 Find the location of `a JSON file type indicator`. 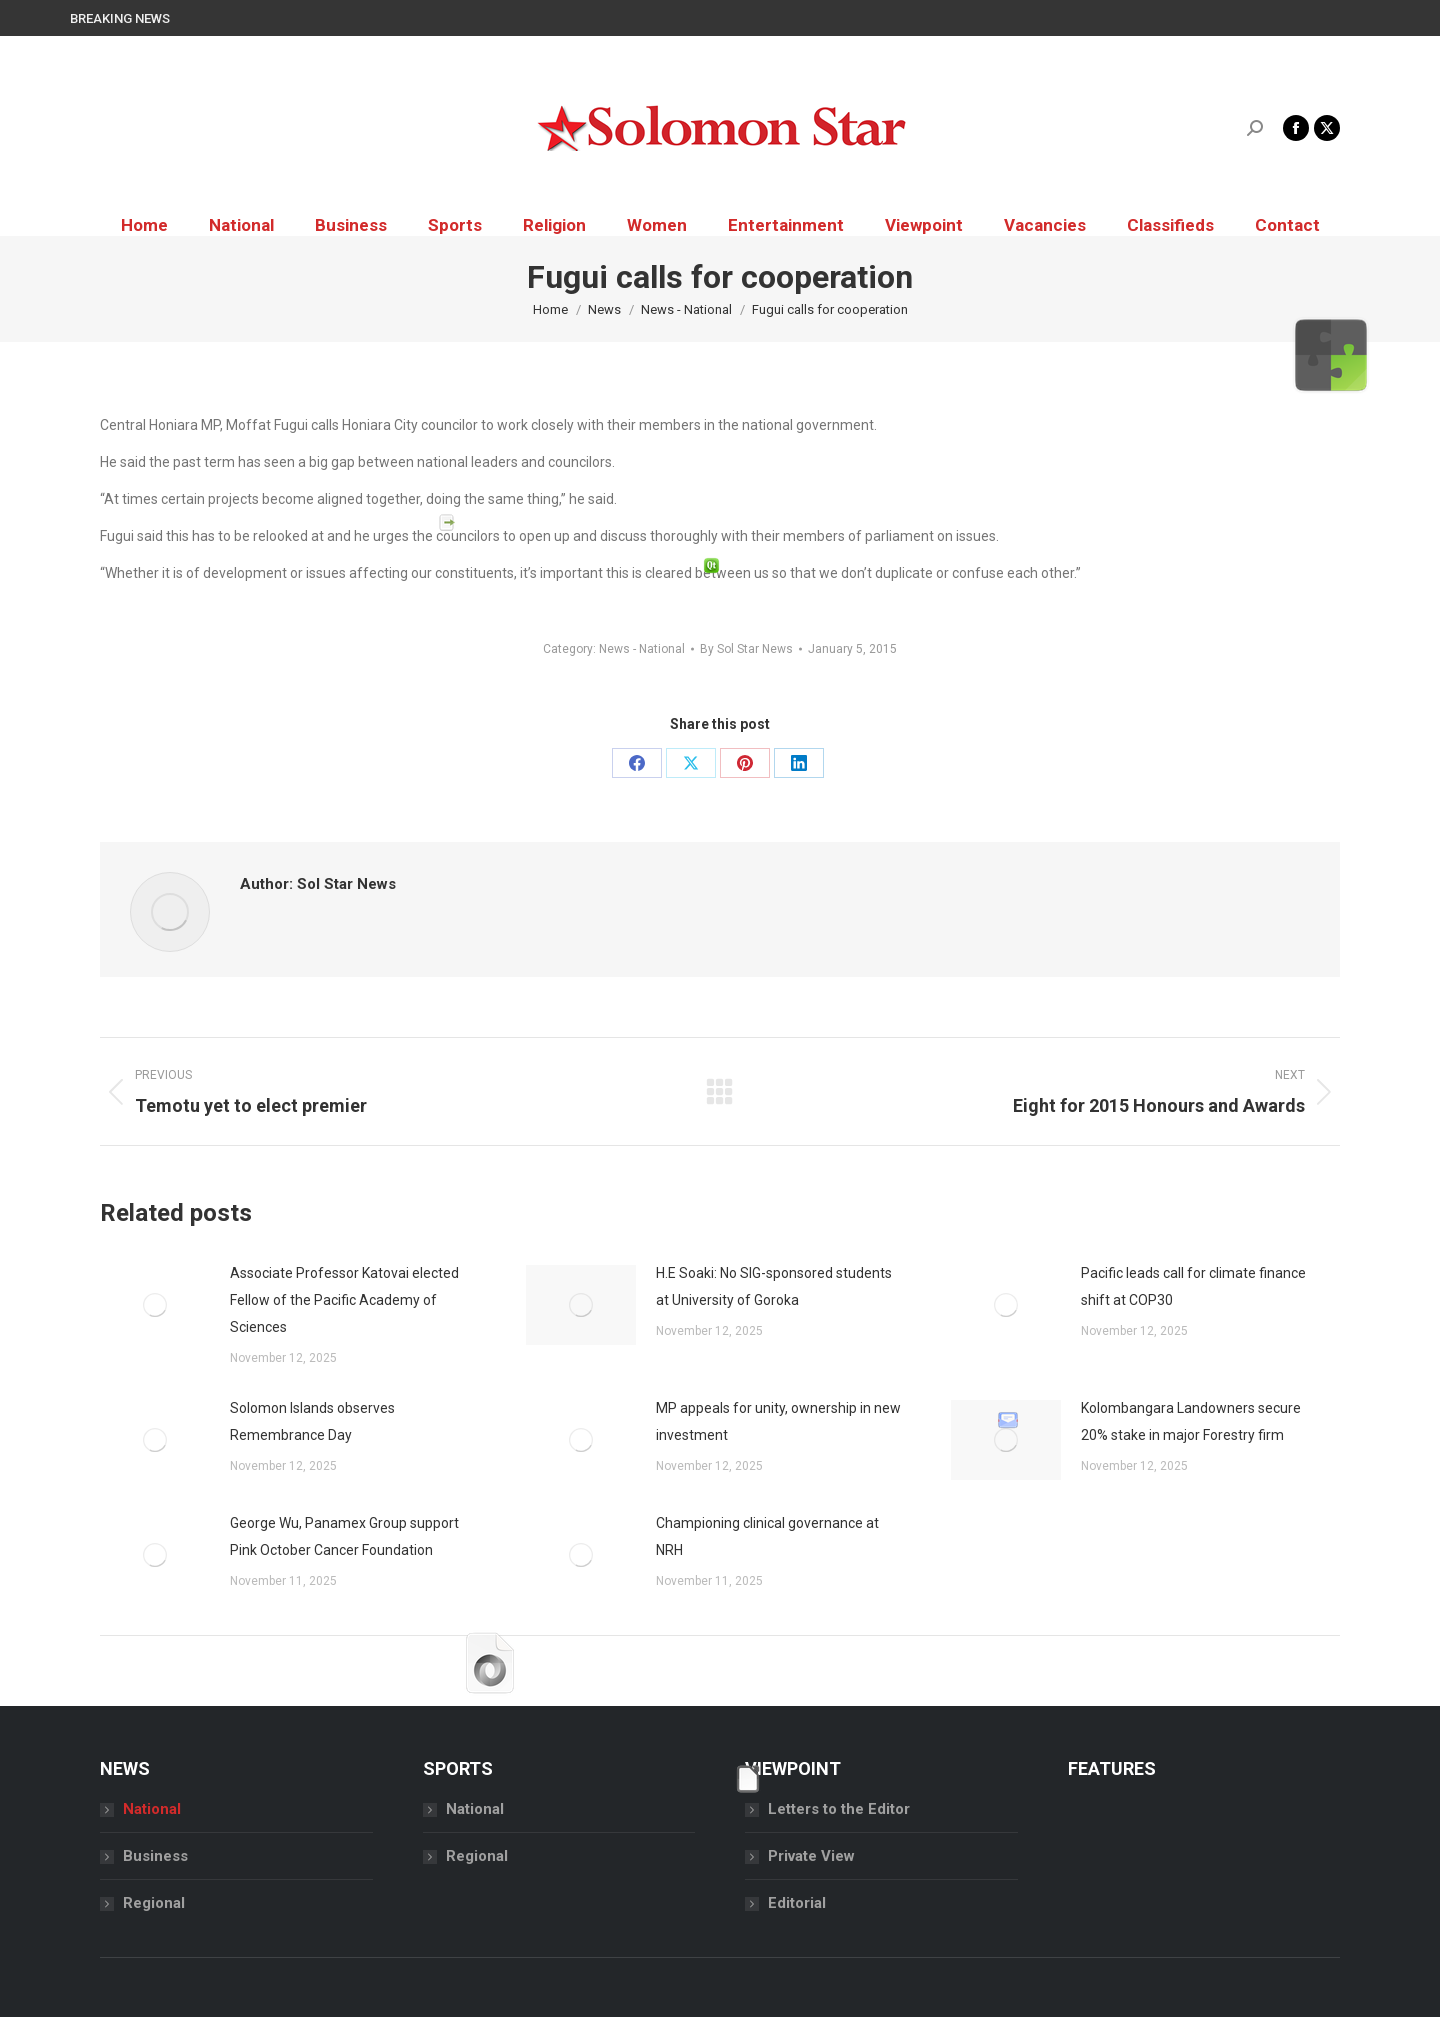

a JSON file type indicator is located at coordinates (490, 1663).